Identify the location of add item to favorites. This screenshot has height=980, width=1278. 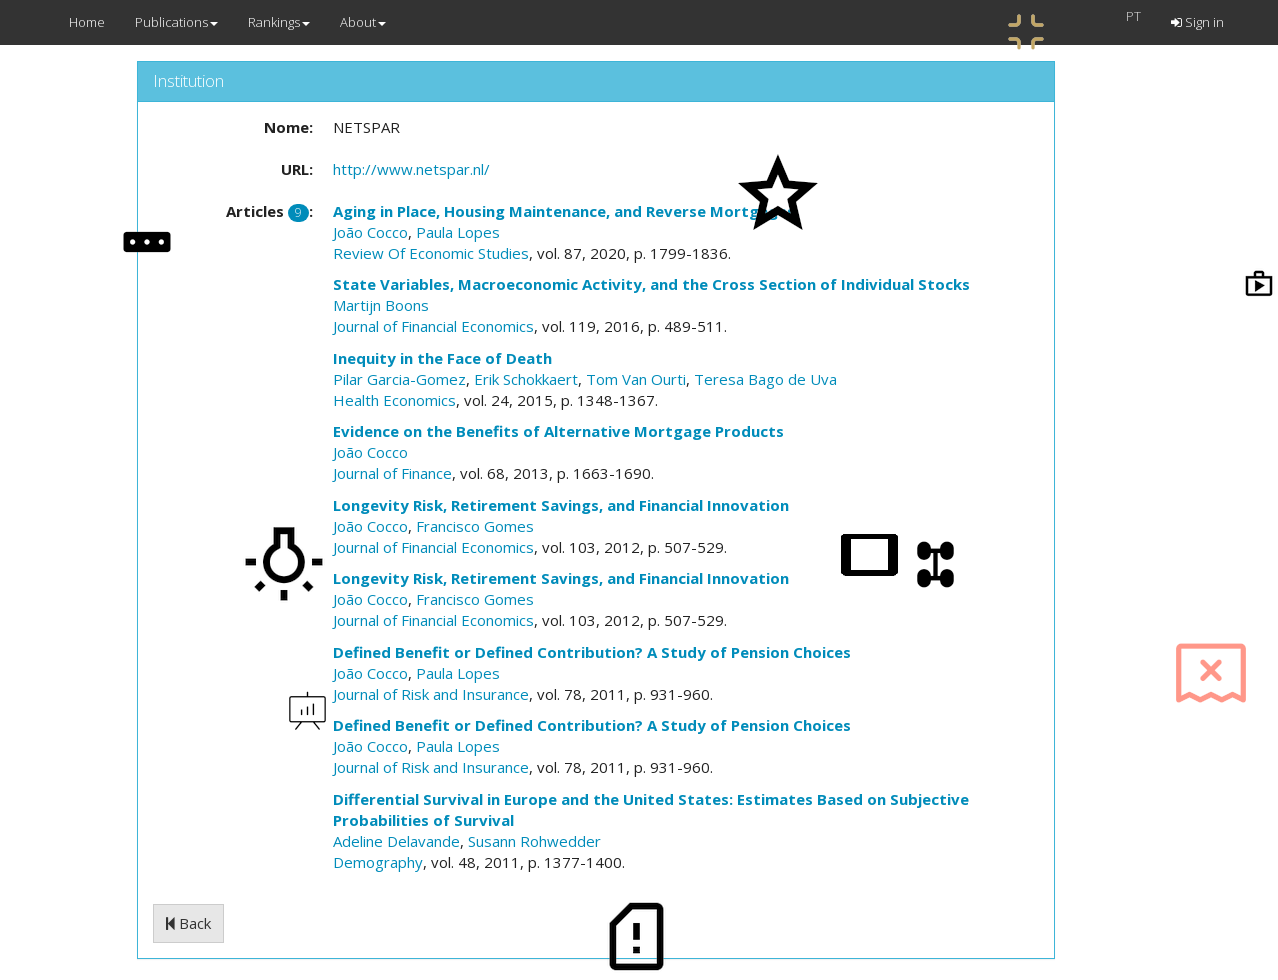
(778, 194).